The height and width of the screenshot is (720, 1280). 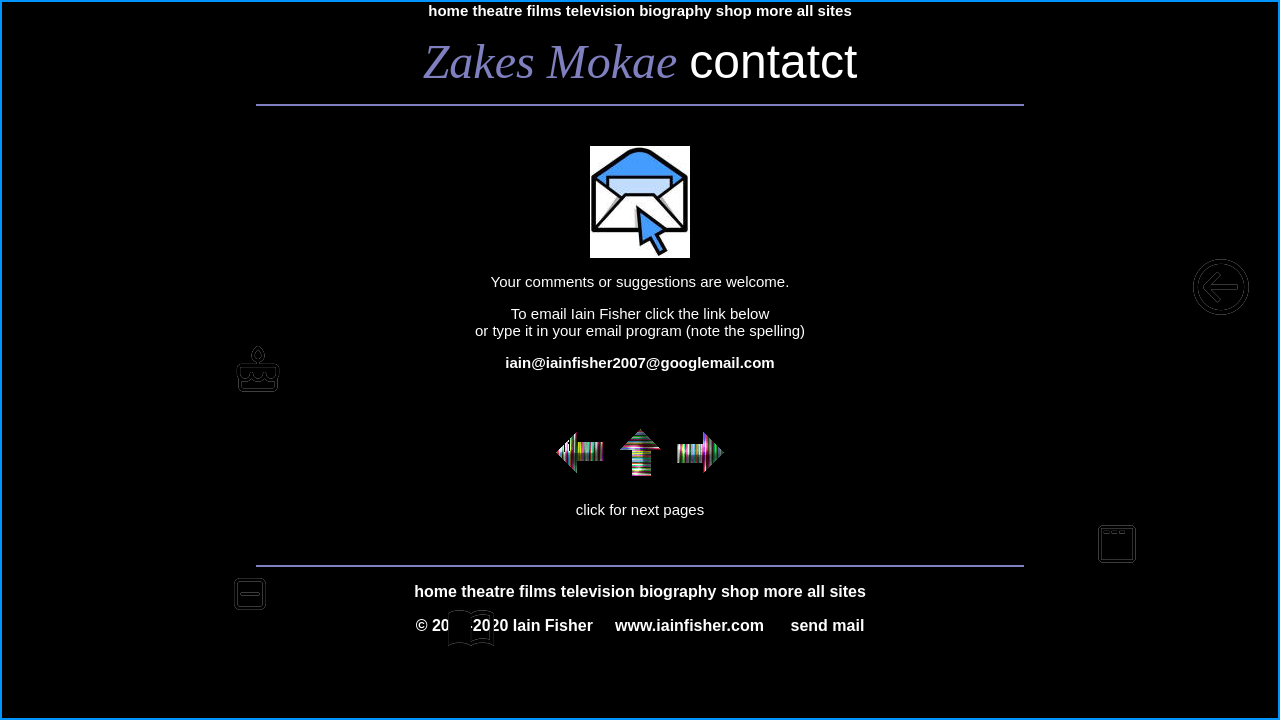 What do you see at coordinates (250, 594) in the screenshot?
I see `flat dry laundry care instruction` at bounding box center [250, 594].